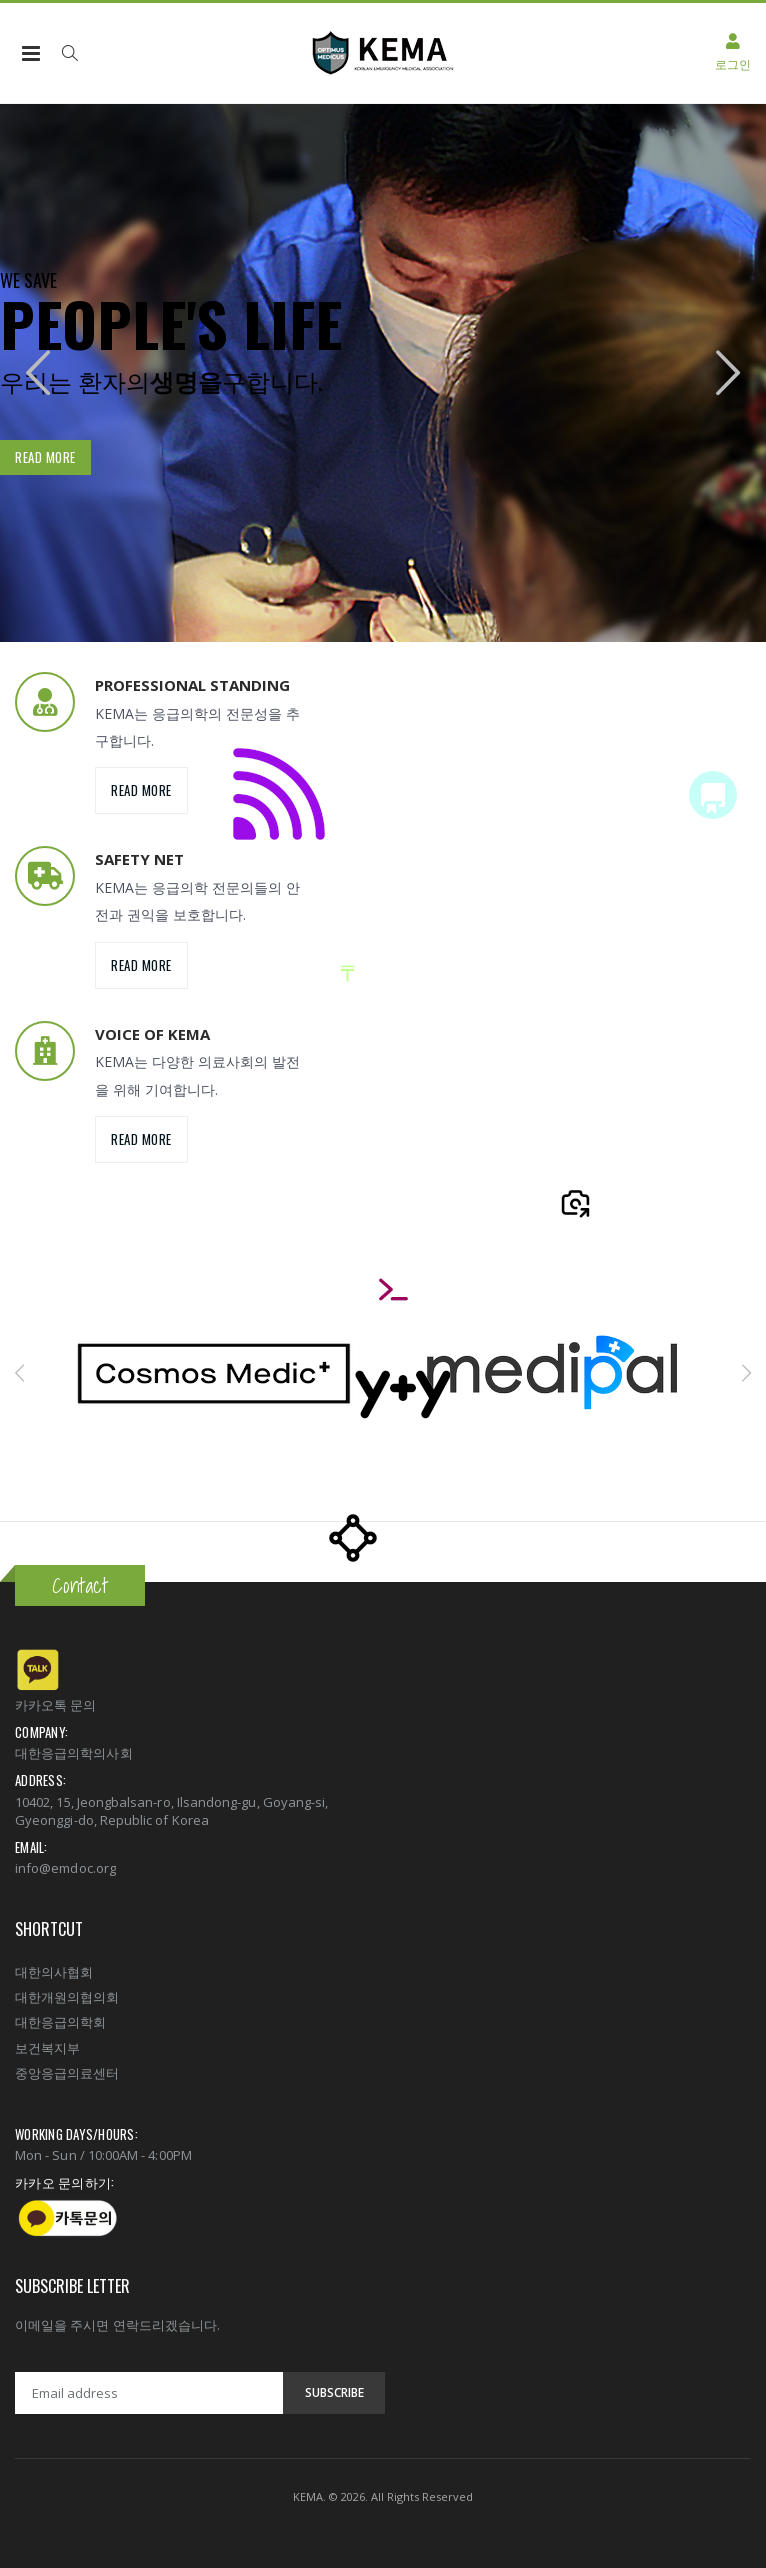 The width and height of the screenshot is (766, 2568). I want to click on repository activity in your feed, so click(713, 795).